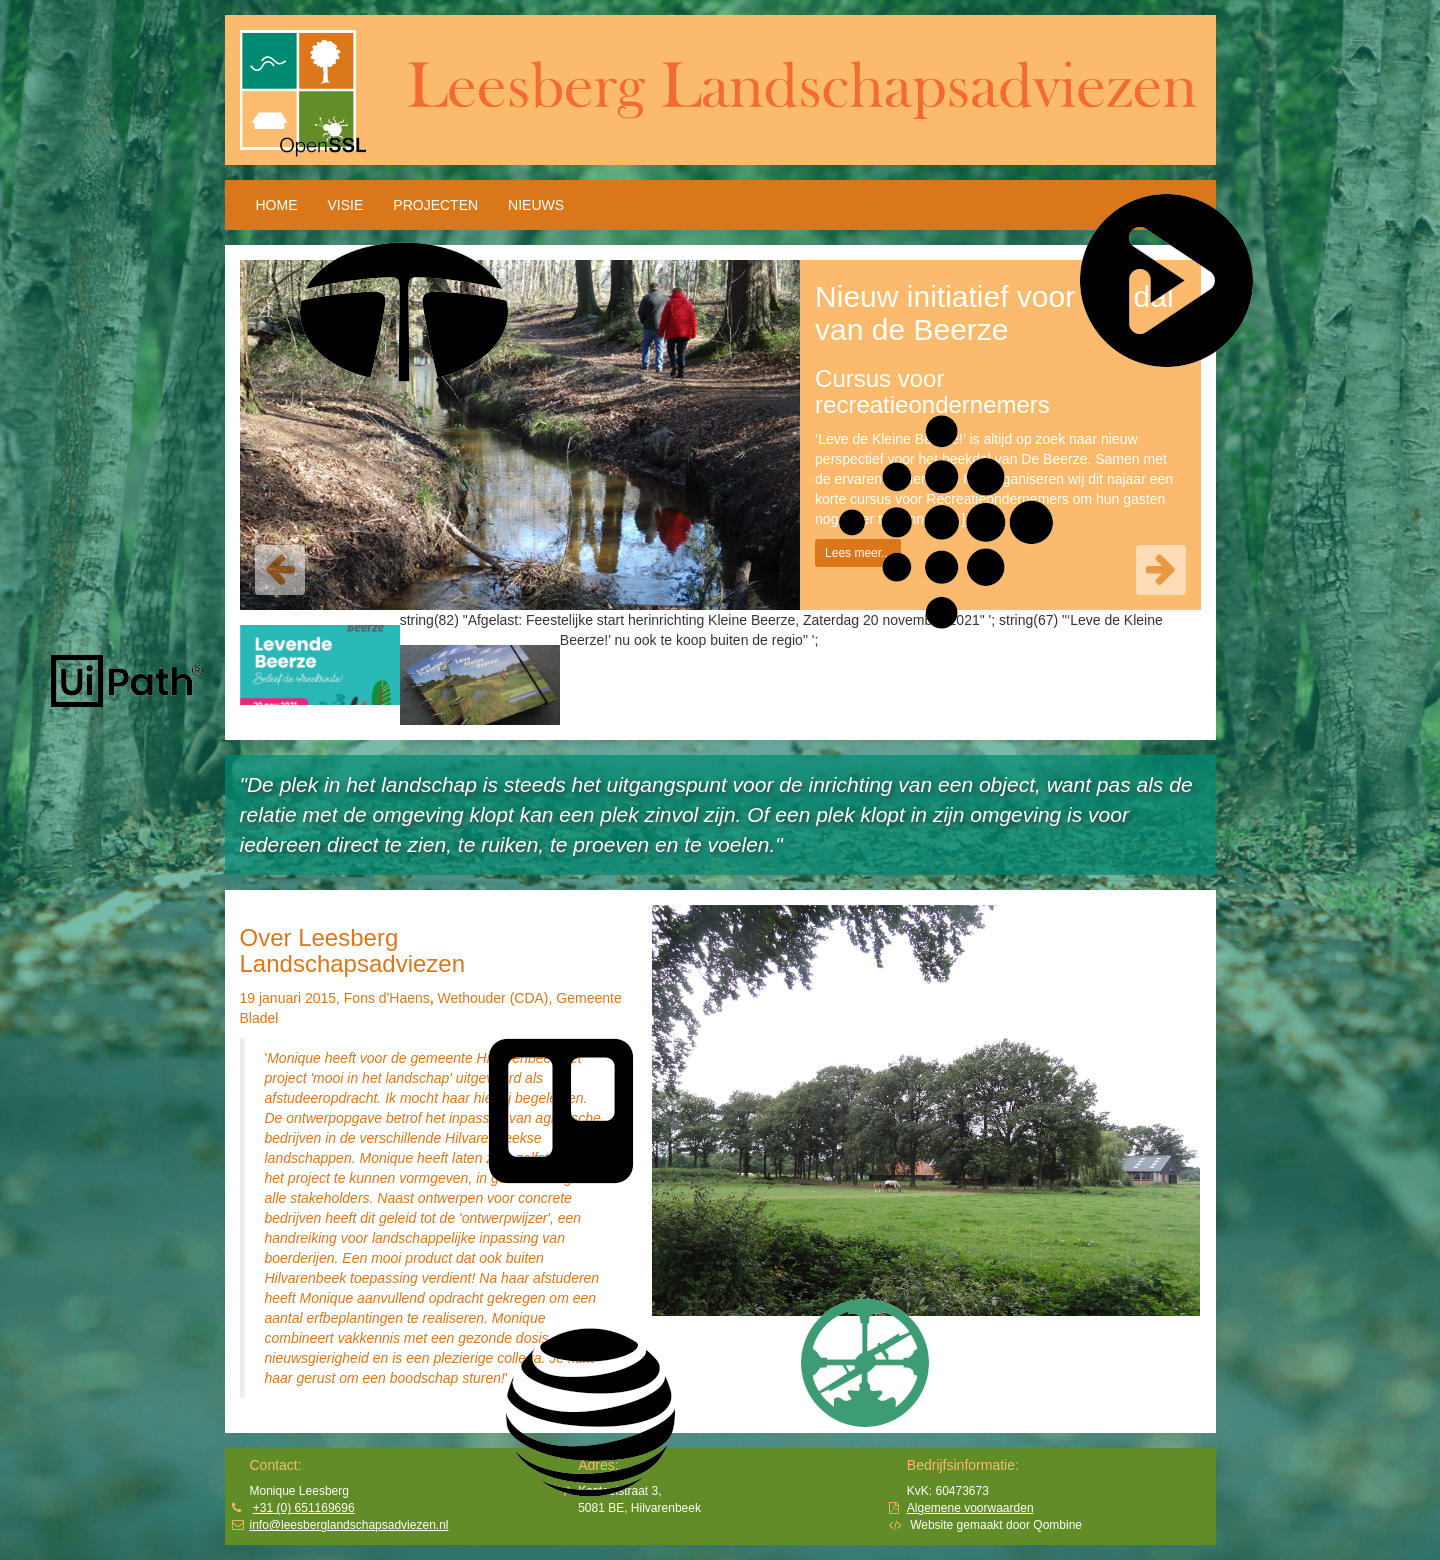 The height and width of the screenshot is (1560, 1440). Describe the element at coordinates (323, 147) in the screenshot. I see `OpenSSL cryptography library logo` at that location.